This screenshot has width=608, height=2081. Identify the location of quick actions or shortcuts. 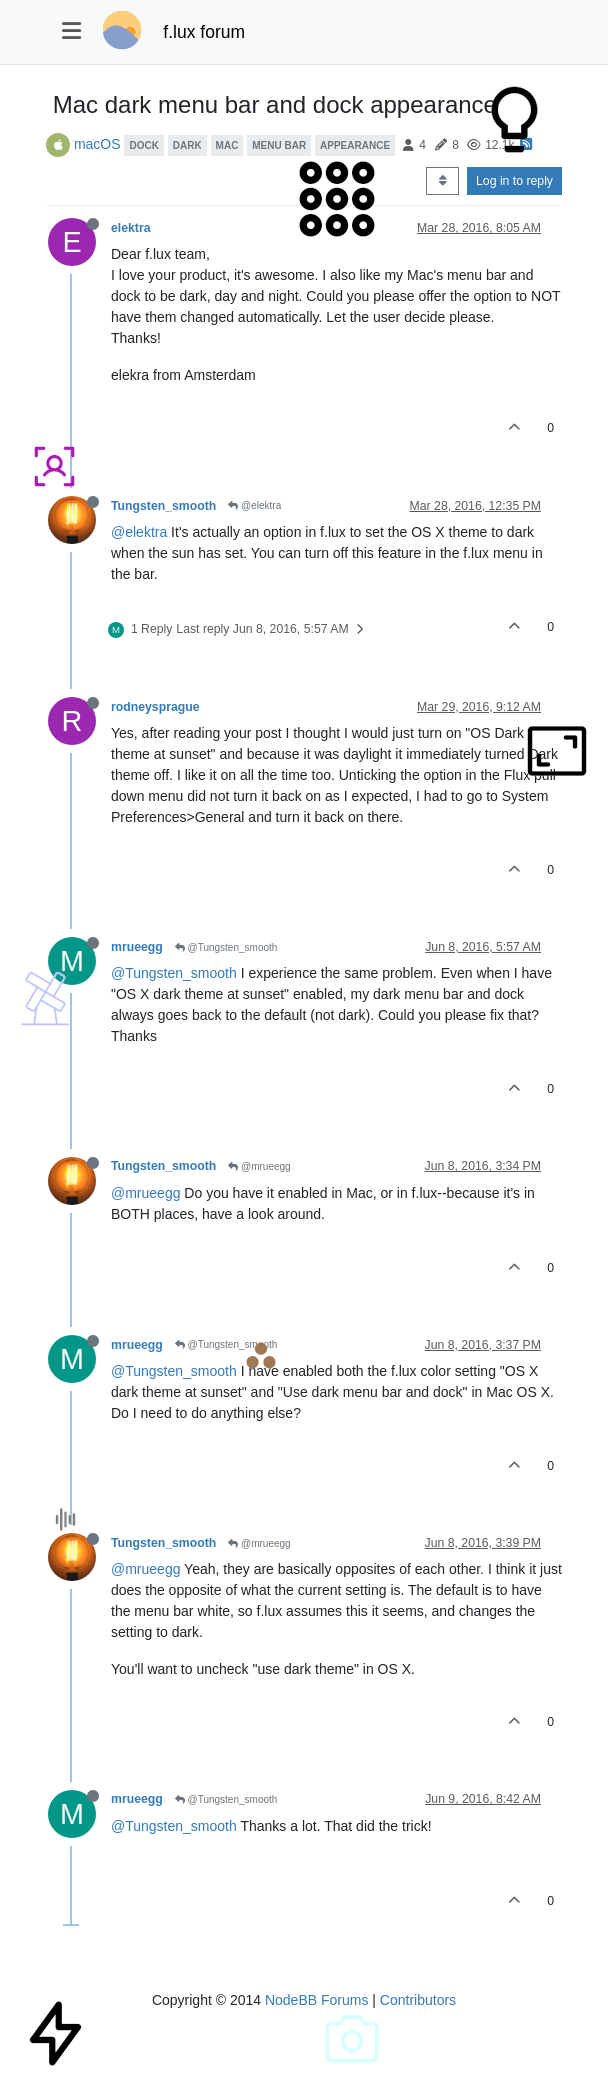
(55, 2033).